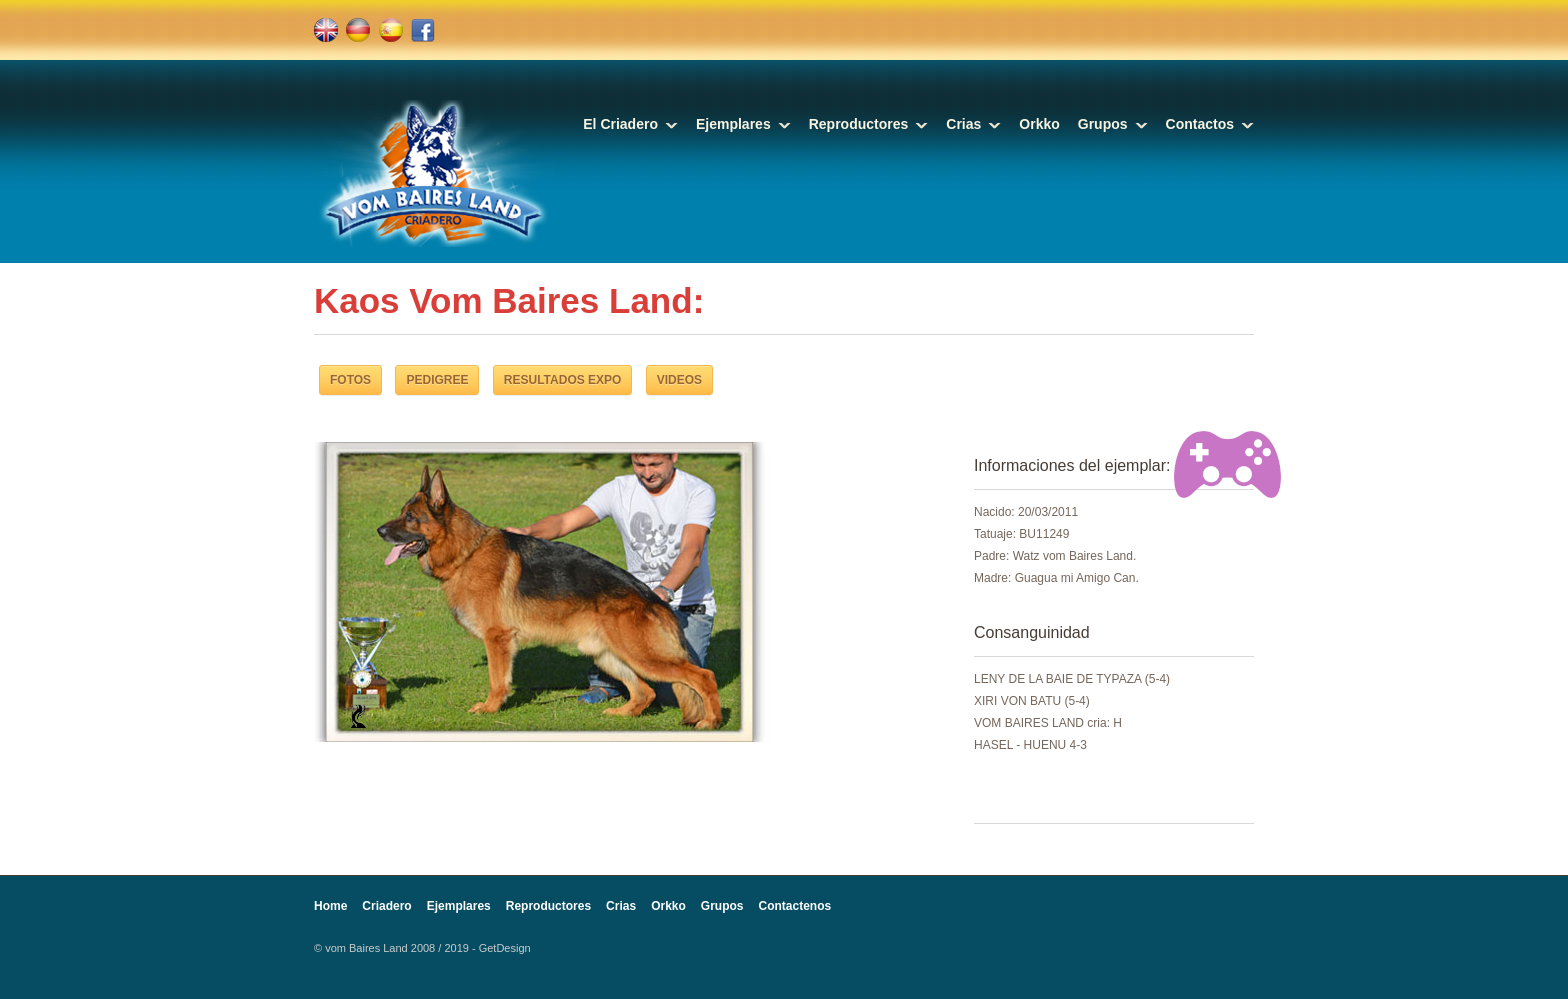 The height and width of the screenshot is (999, 1568). Describe the element at coordinates (1227, 464) in the screenshot. I see `open gaming or play games section` at that location.